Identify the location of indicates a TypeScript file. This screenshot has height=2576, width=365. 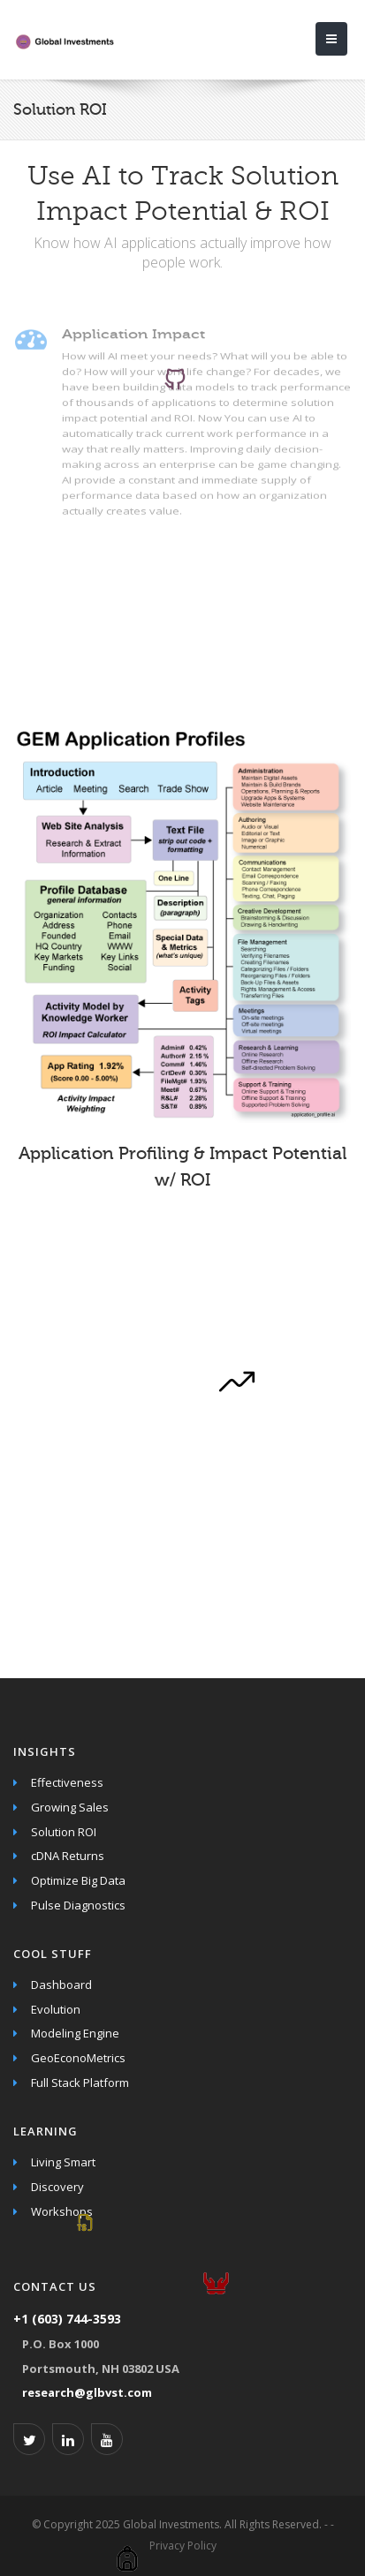
(85, 2222).